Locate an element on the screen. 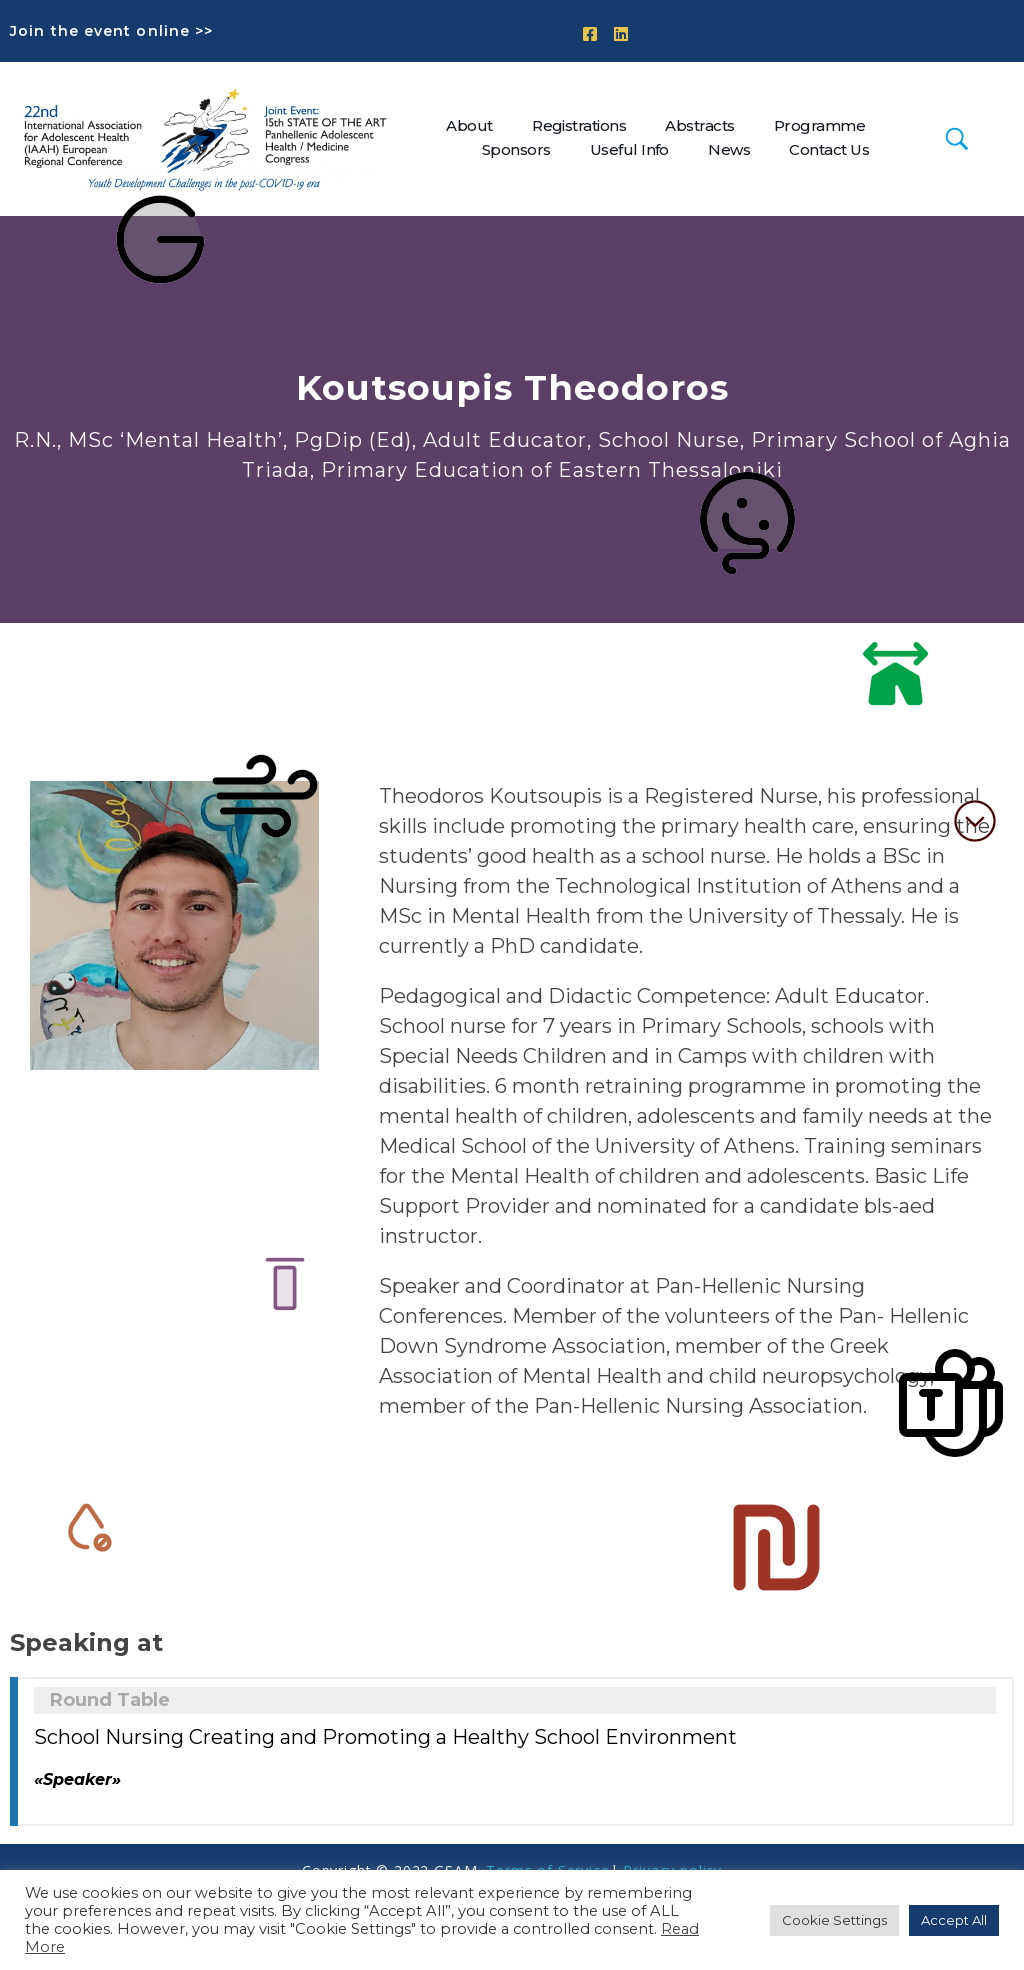  expand to show more content is located at coordinates (975, 821).